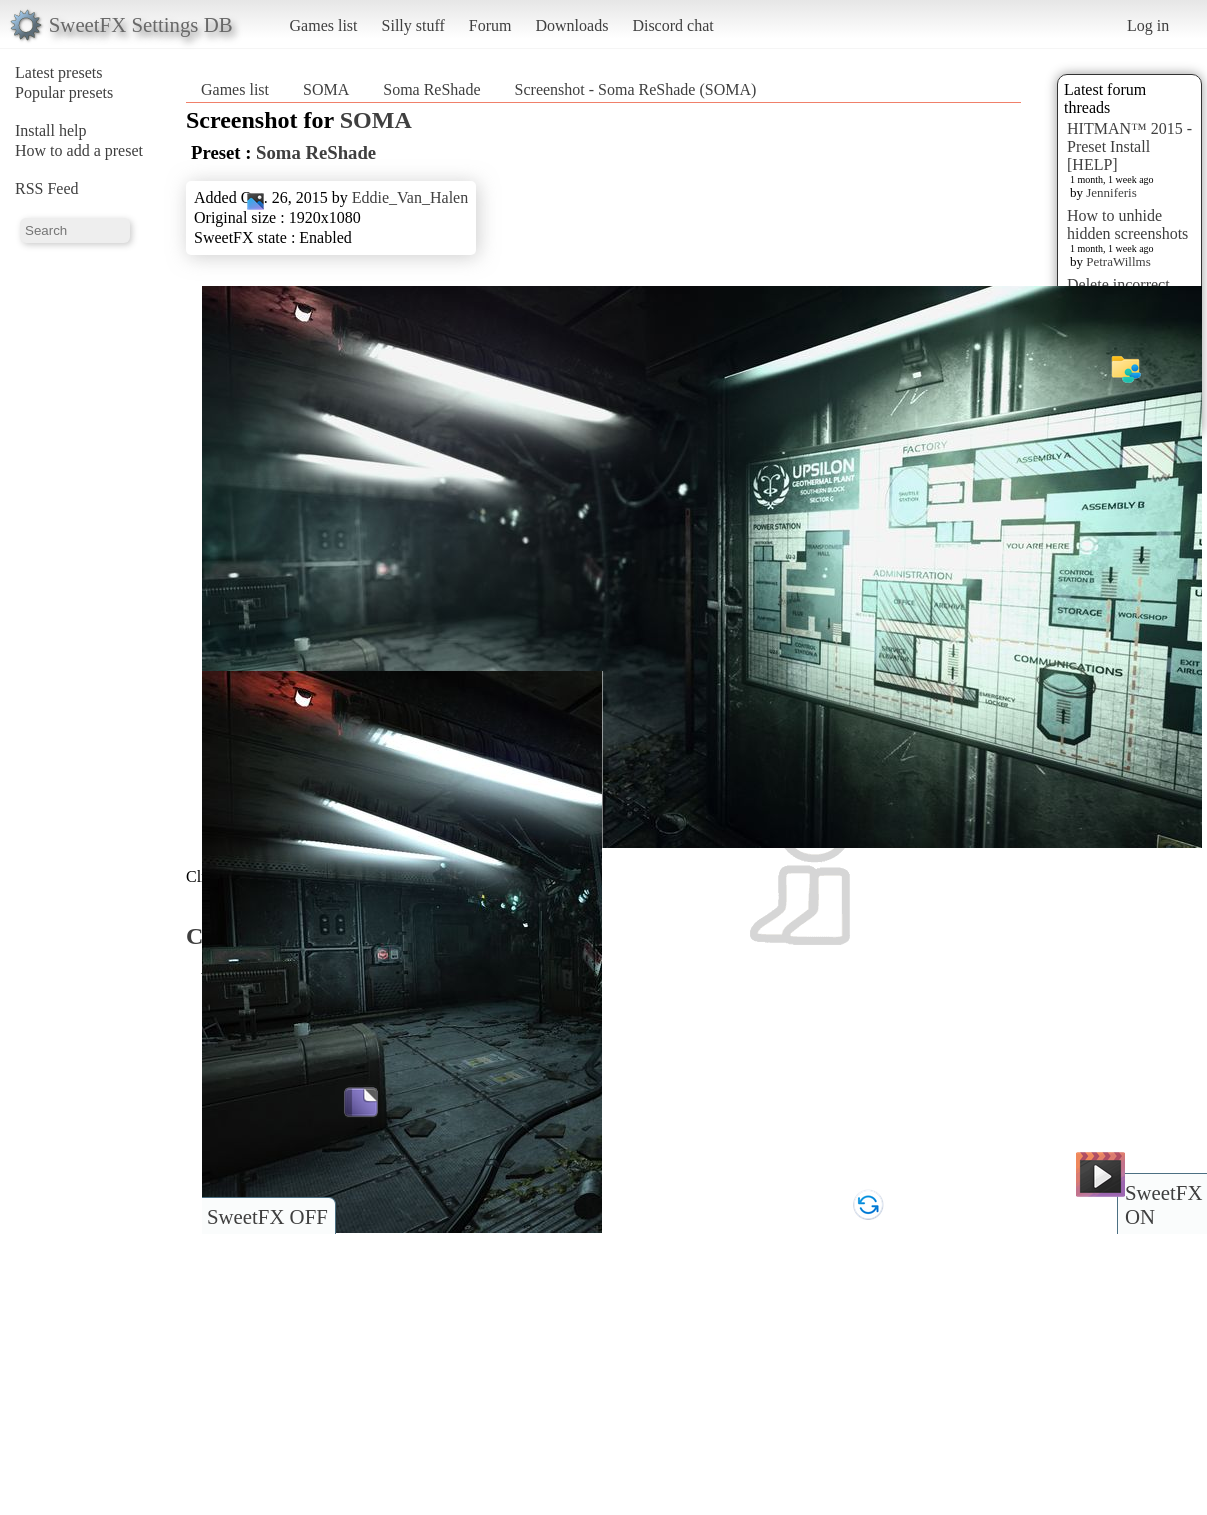 The height and width of the screenshot is (1515, 1207). What do you see at coordinates (885, 1188) in the screenshot?
I see `indicates content is syncing or refreshing` at bounding box center [885, 1188].